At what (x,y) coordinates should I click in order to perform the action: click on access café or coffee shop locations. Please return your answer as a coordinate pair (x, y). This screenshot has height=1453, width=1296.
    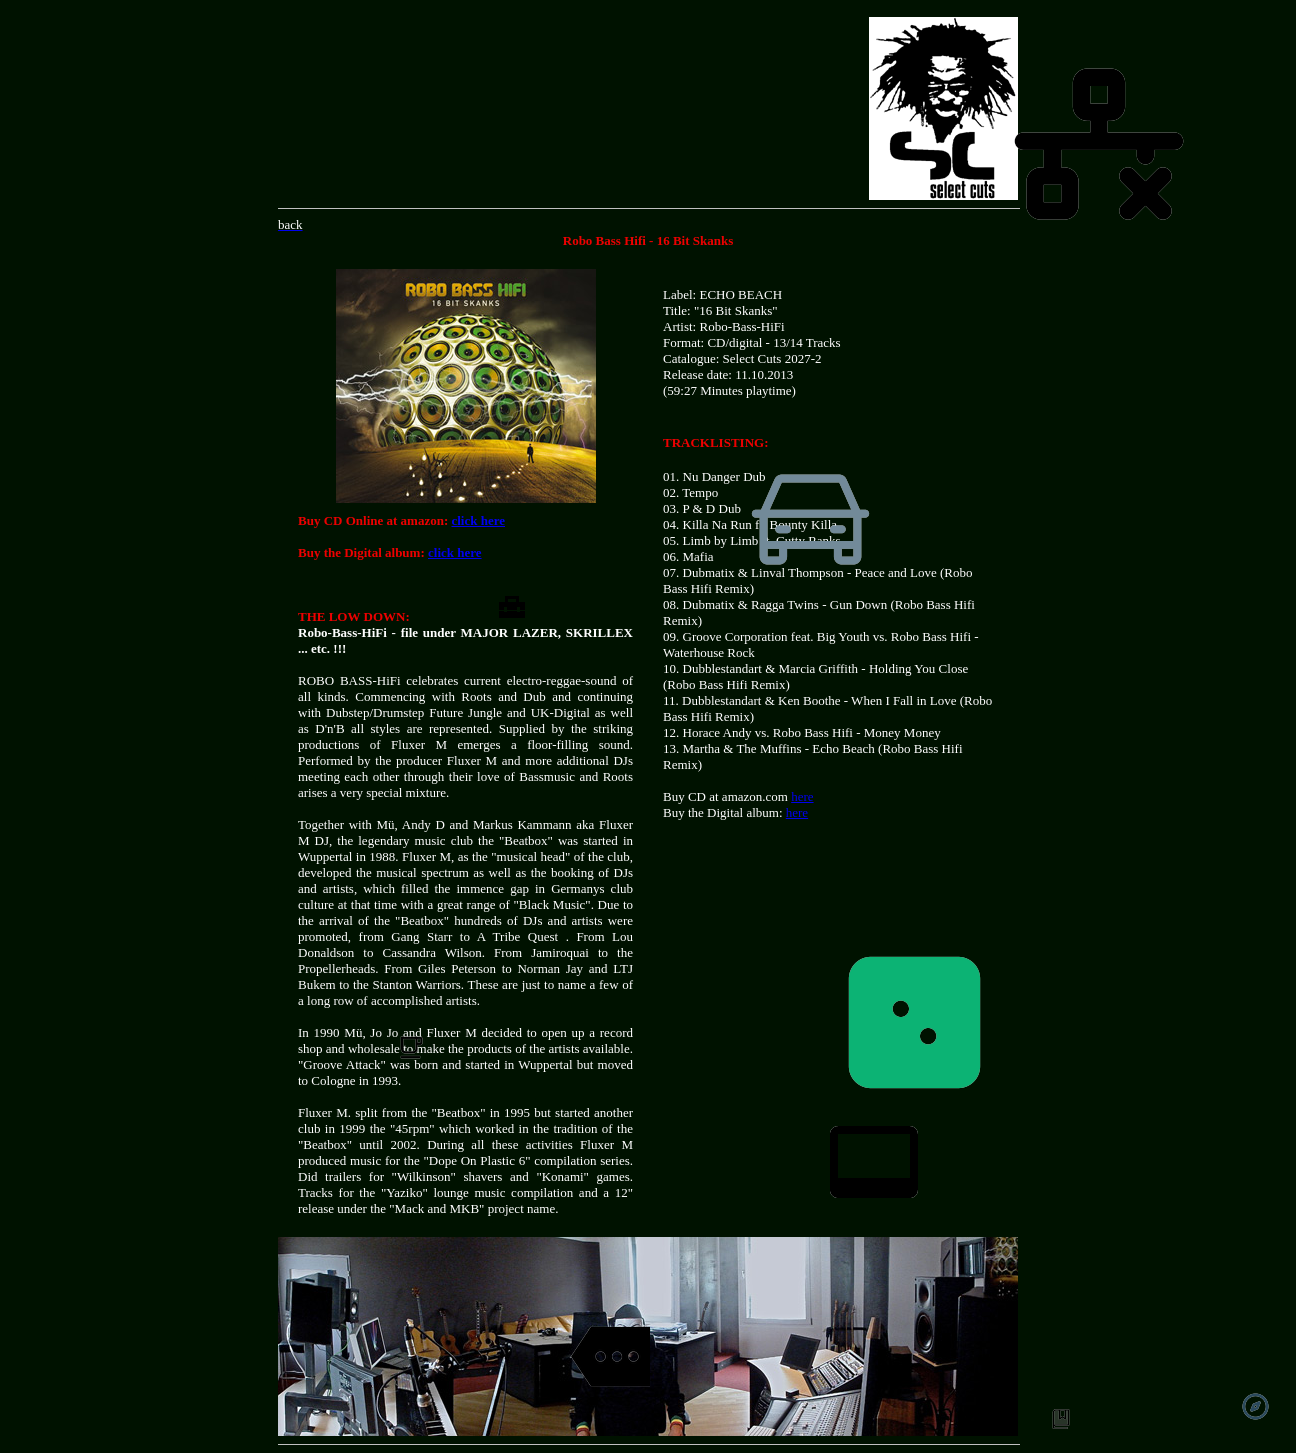
    Looking at the image, I should click on (410, 1047).